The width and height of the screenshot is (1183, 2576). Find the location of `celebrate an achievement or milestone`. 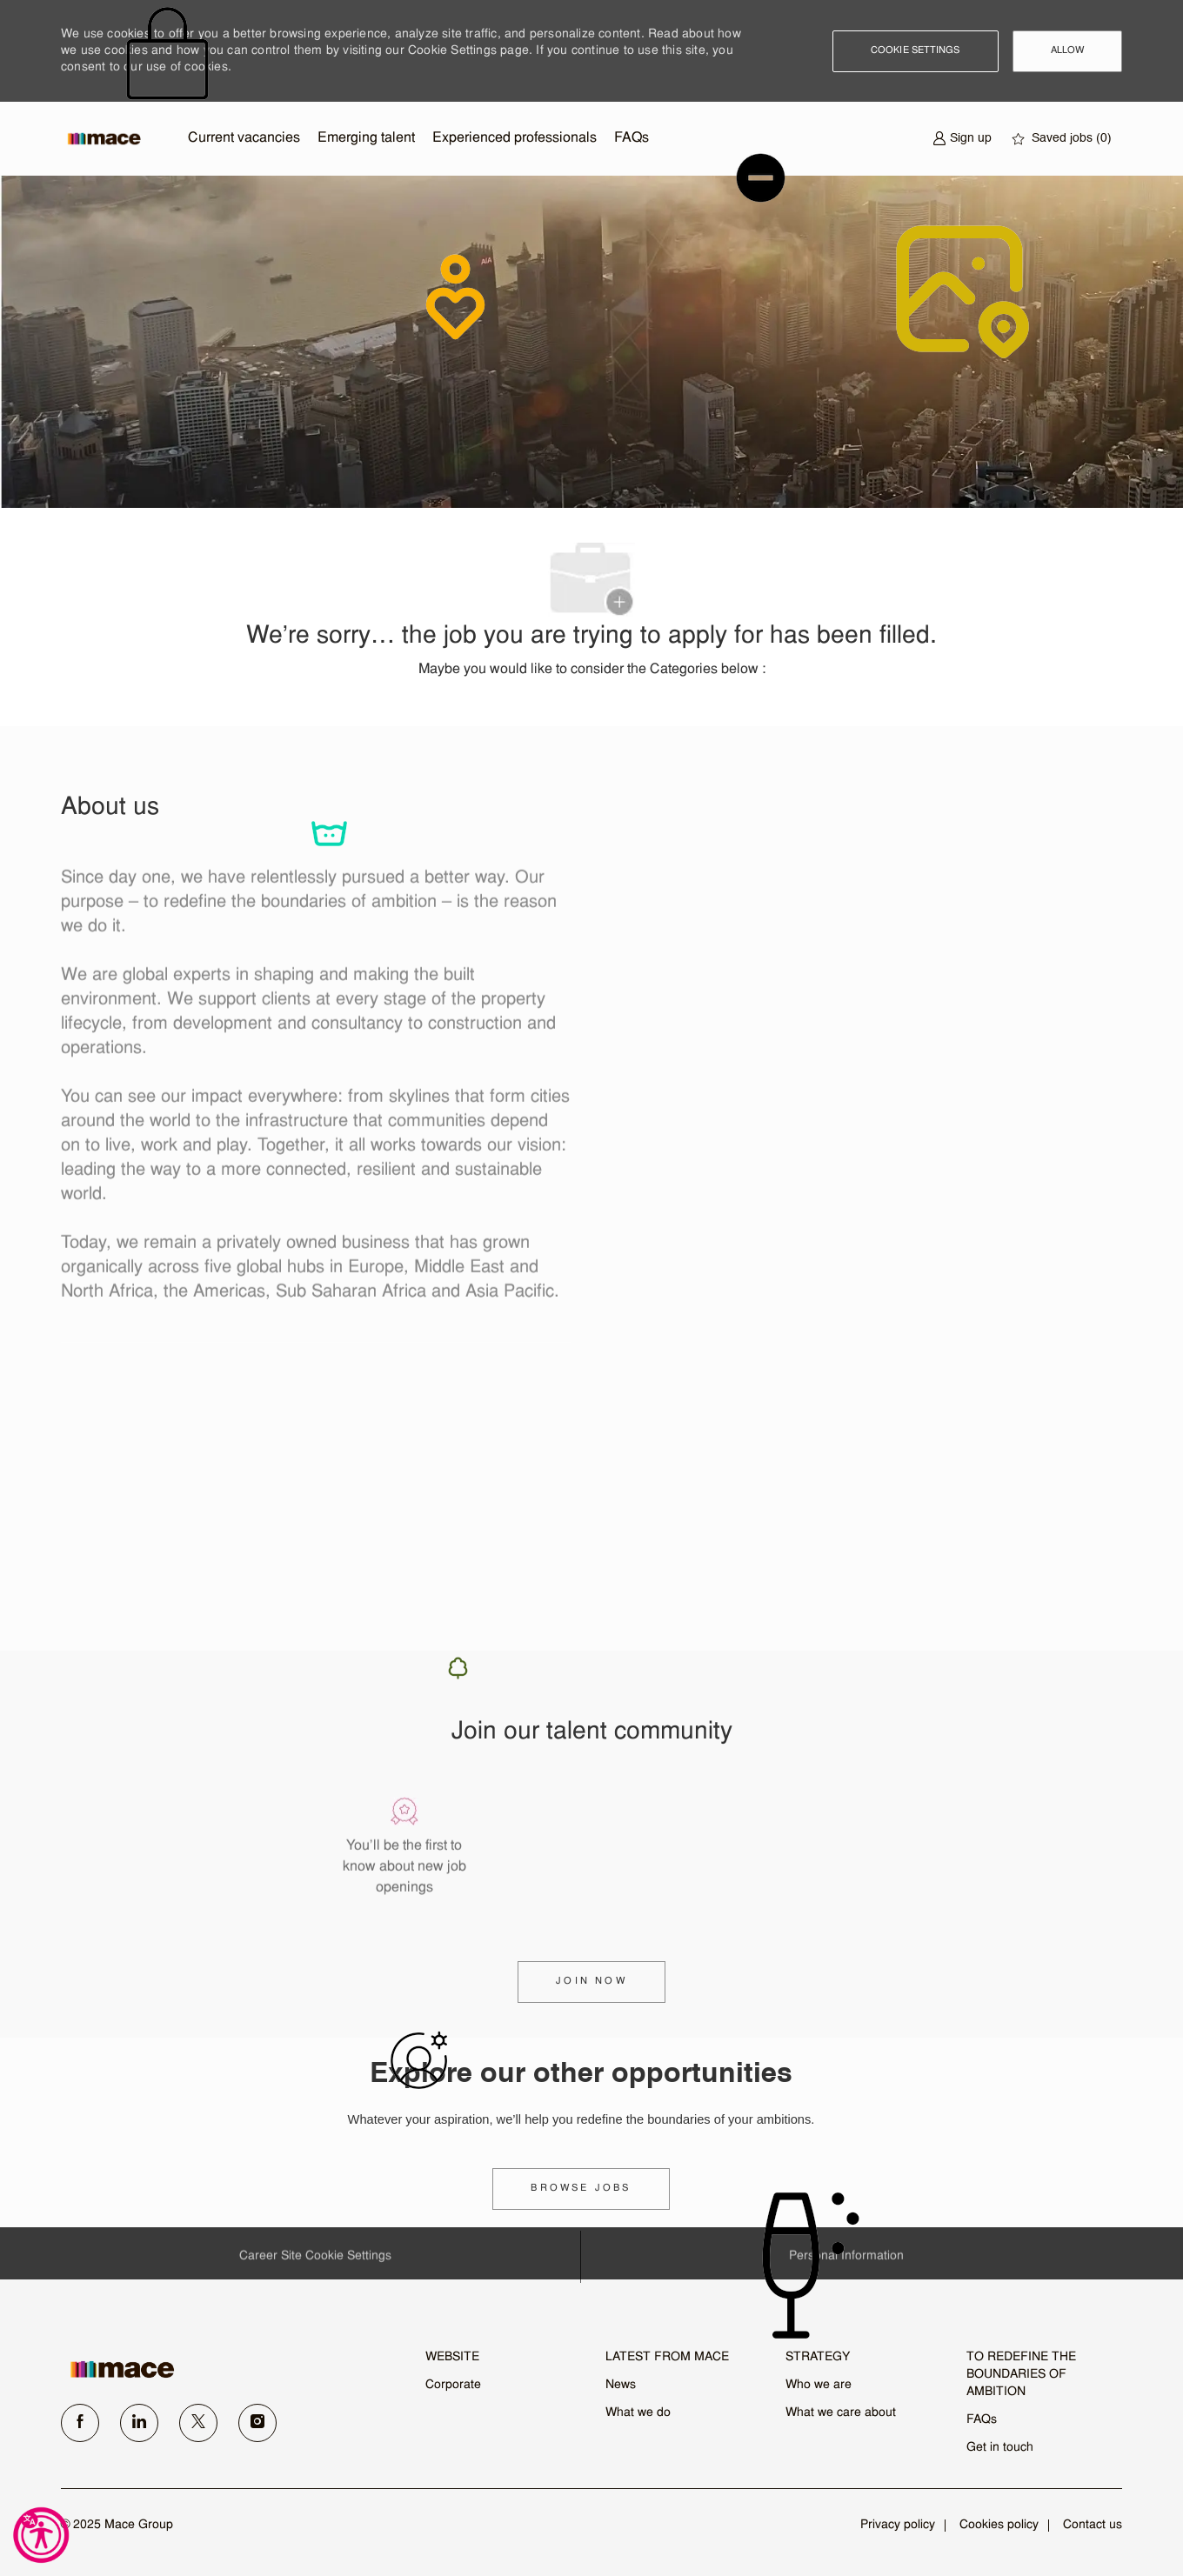

celebrate an achievement or milestone is located at coordinates (796, 2266).